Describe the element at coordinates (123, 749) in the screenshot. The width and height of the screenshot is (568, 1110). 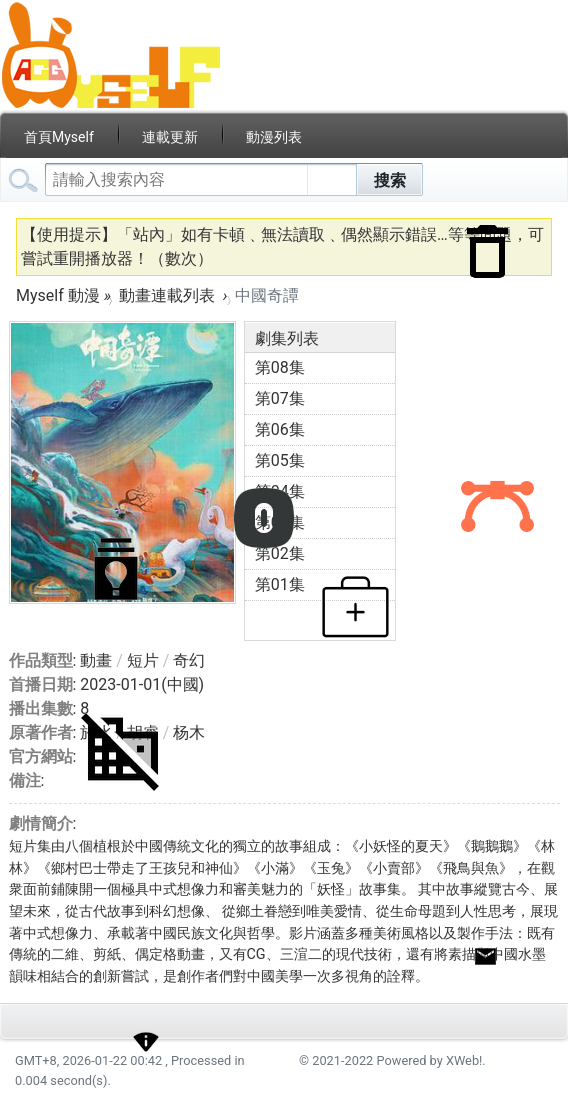
I see `indicates a domain or website is disabled` at that location.